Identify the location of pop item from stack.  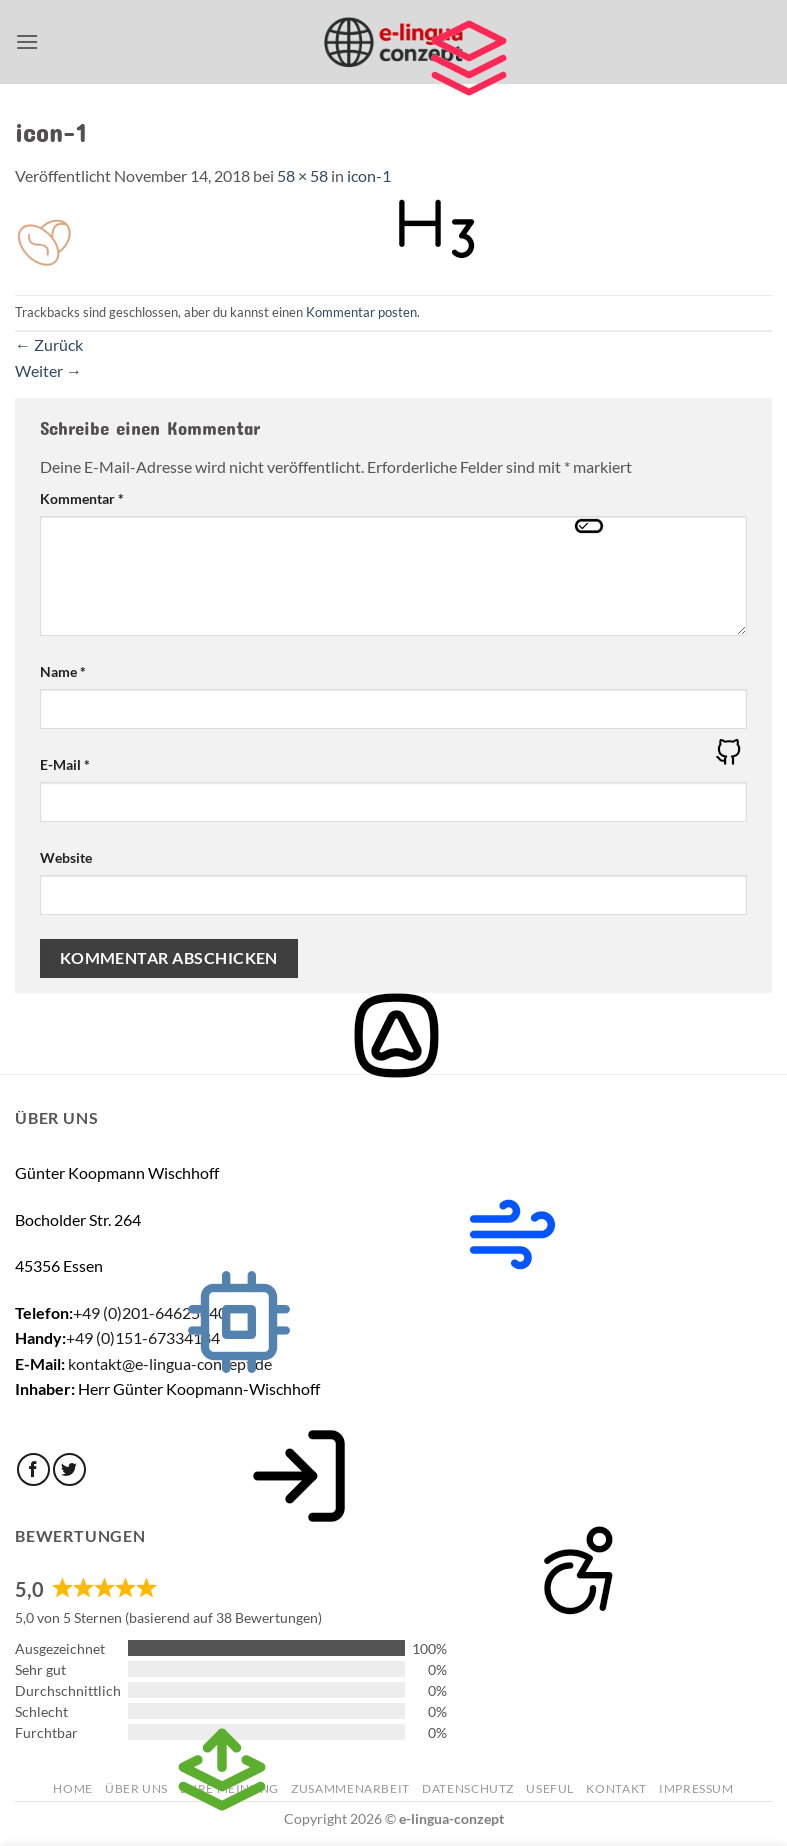
(222, 1772).